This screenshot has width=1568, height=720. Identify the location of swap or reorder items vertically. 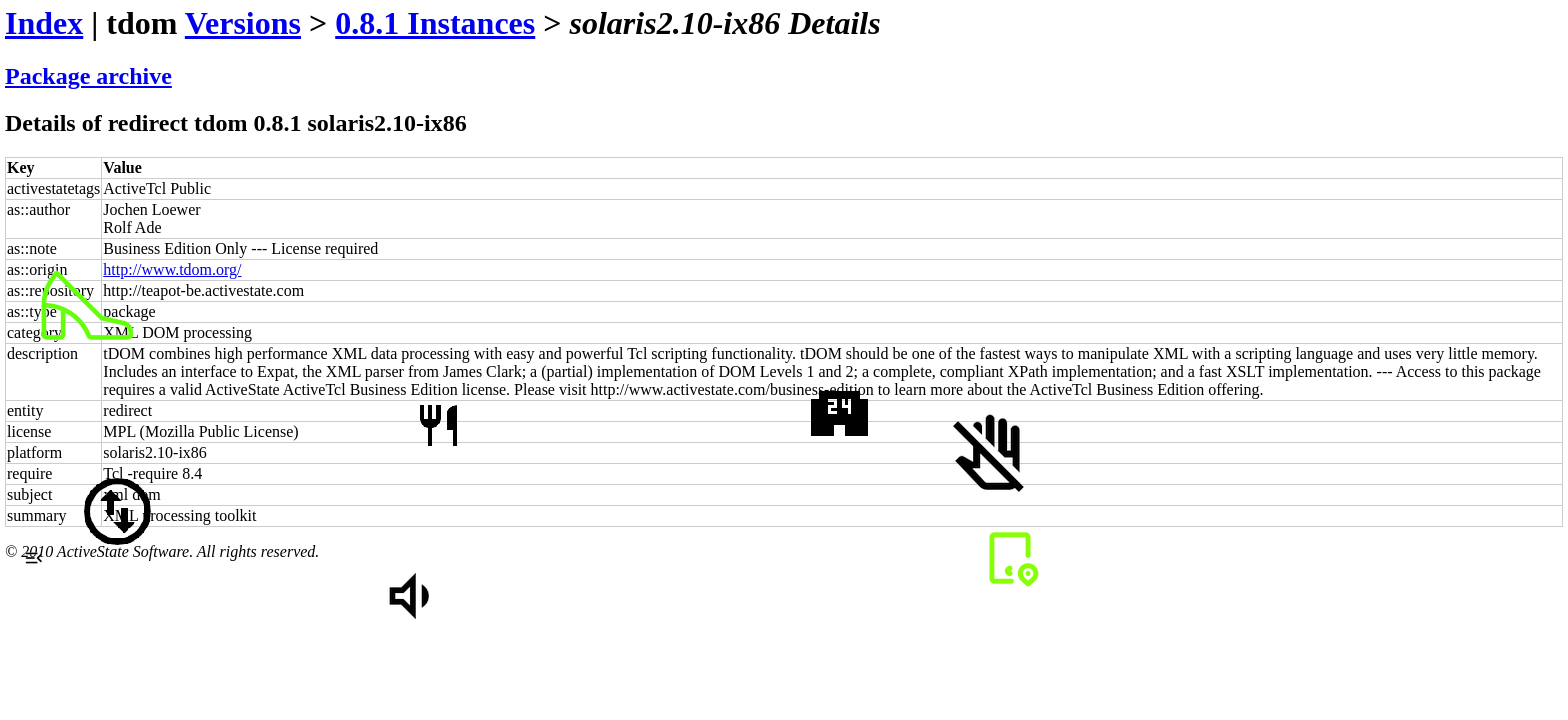
(117, 511).